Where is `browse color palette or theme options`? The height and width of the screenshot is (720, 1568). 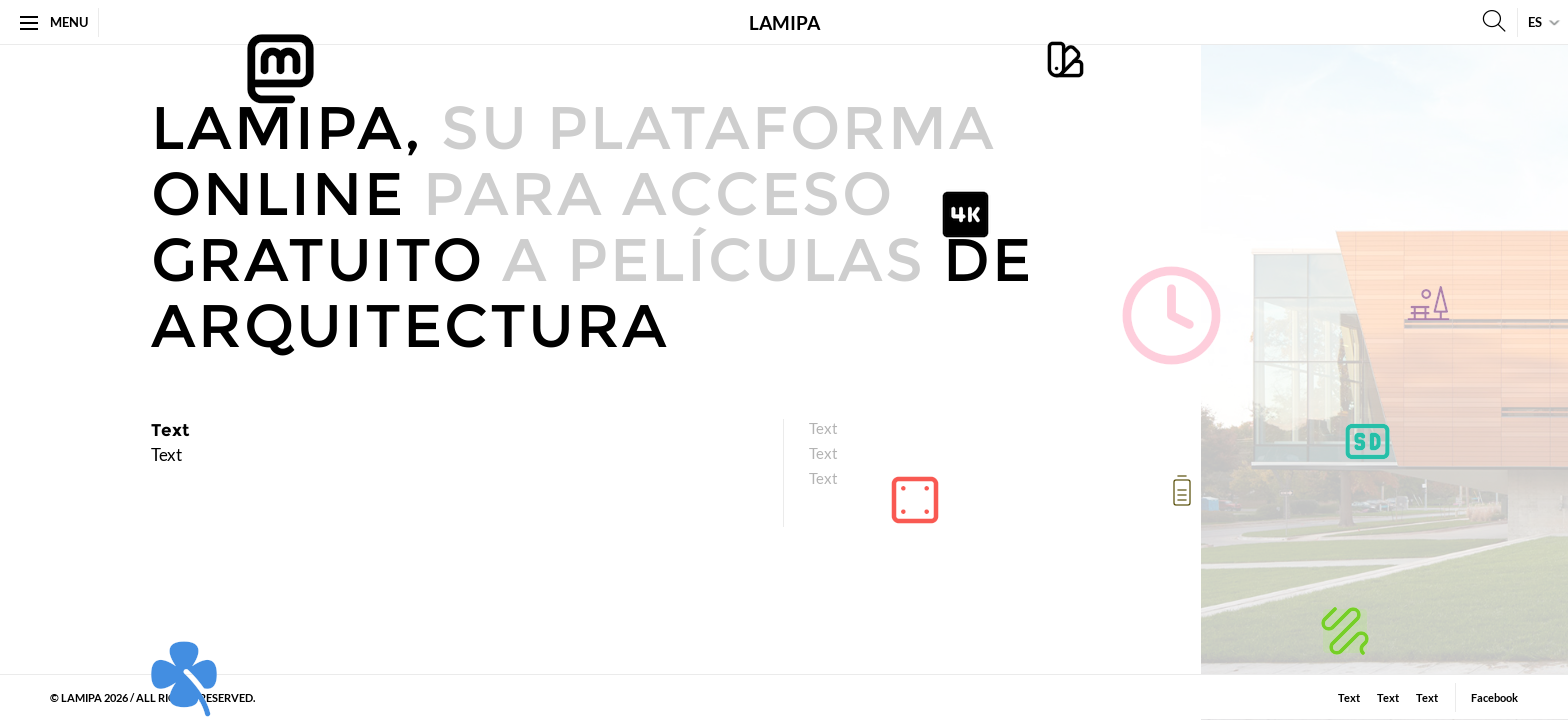 browse color palette or theme options is located at coordinates (1065, 59).